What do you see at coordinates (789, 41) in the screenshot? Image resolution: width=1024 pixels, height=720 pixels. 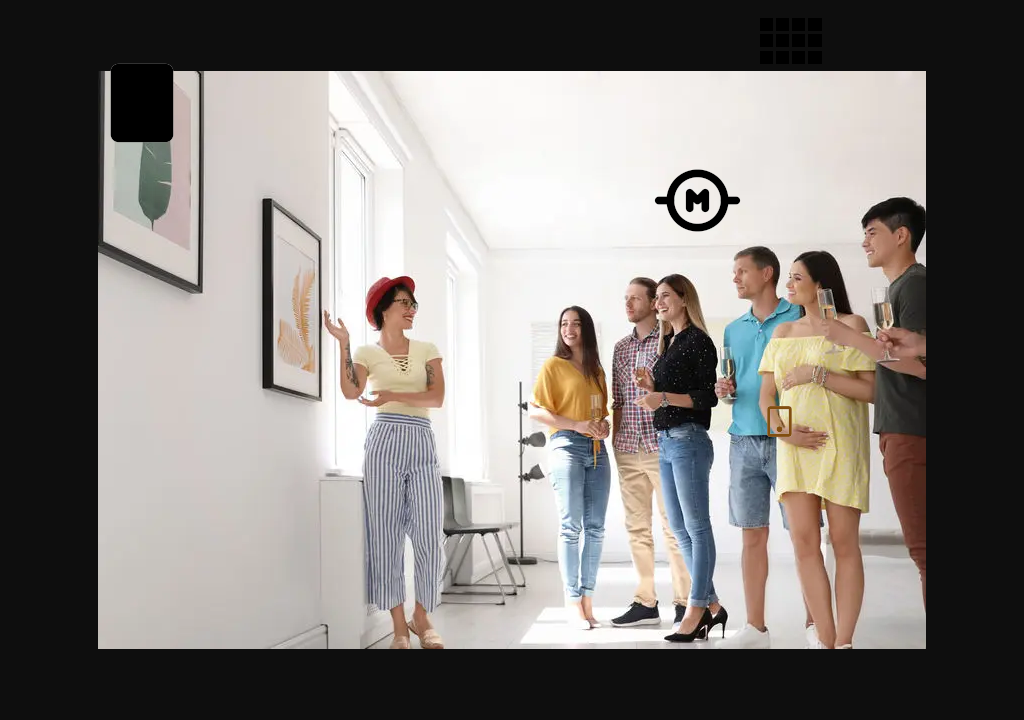 I see `switch to comfortable grid view` at bounding box center [789, 41].